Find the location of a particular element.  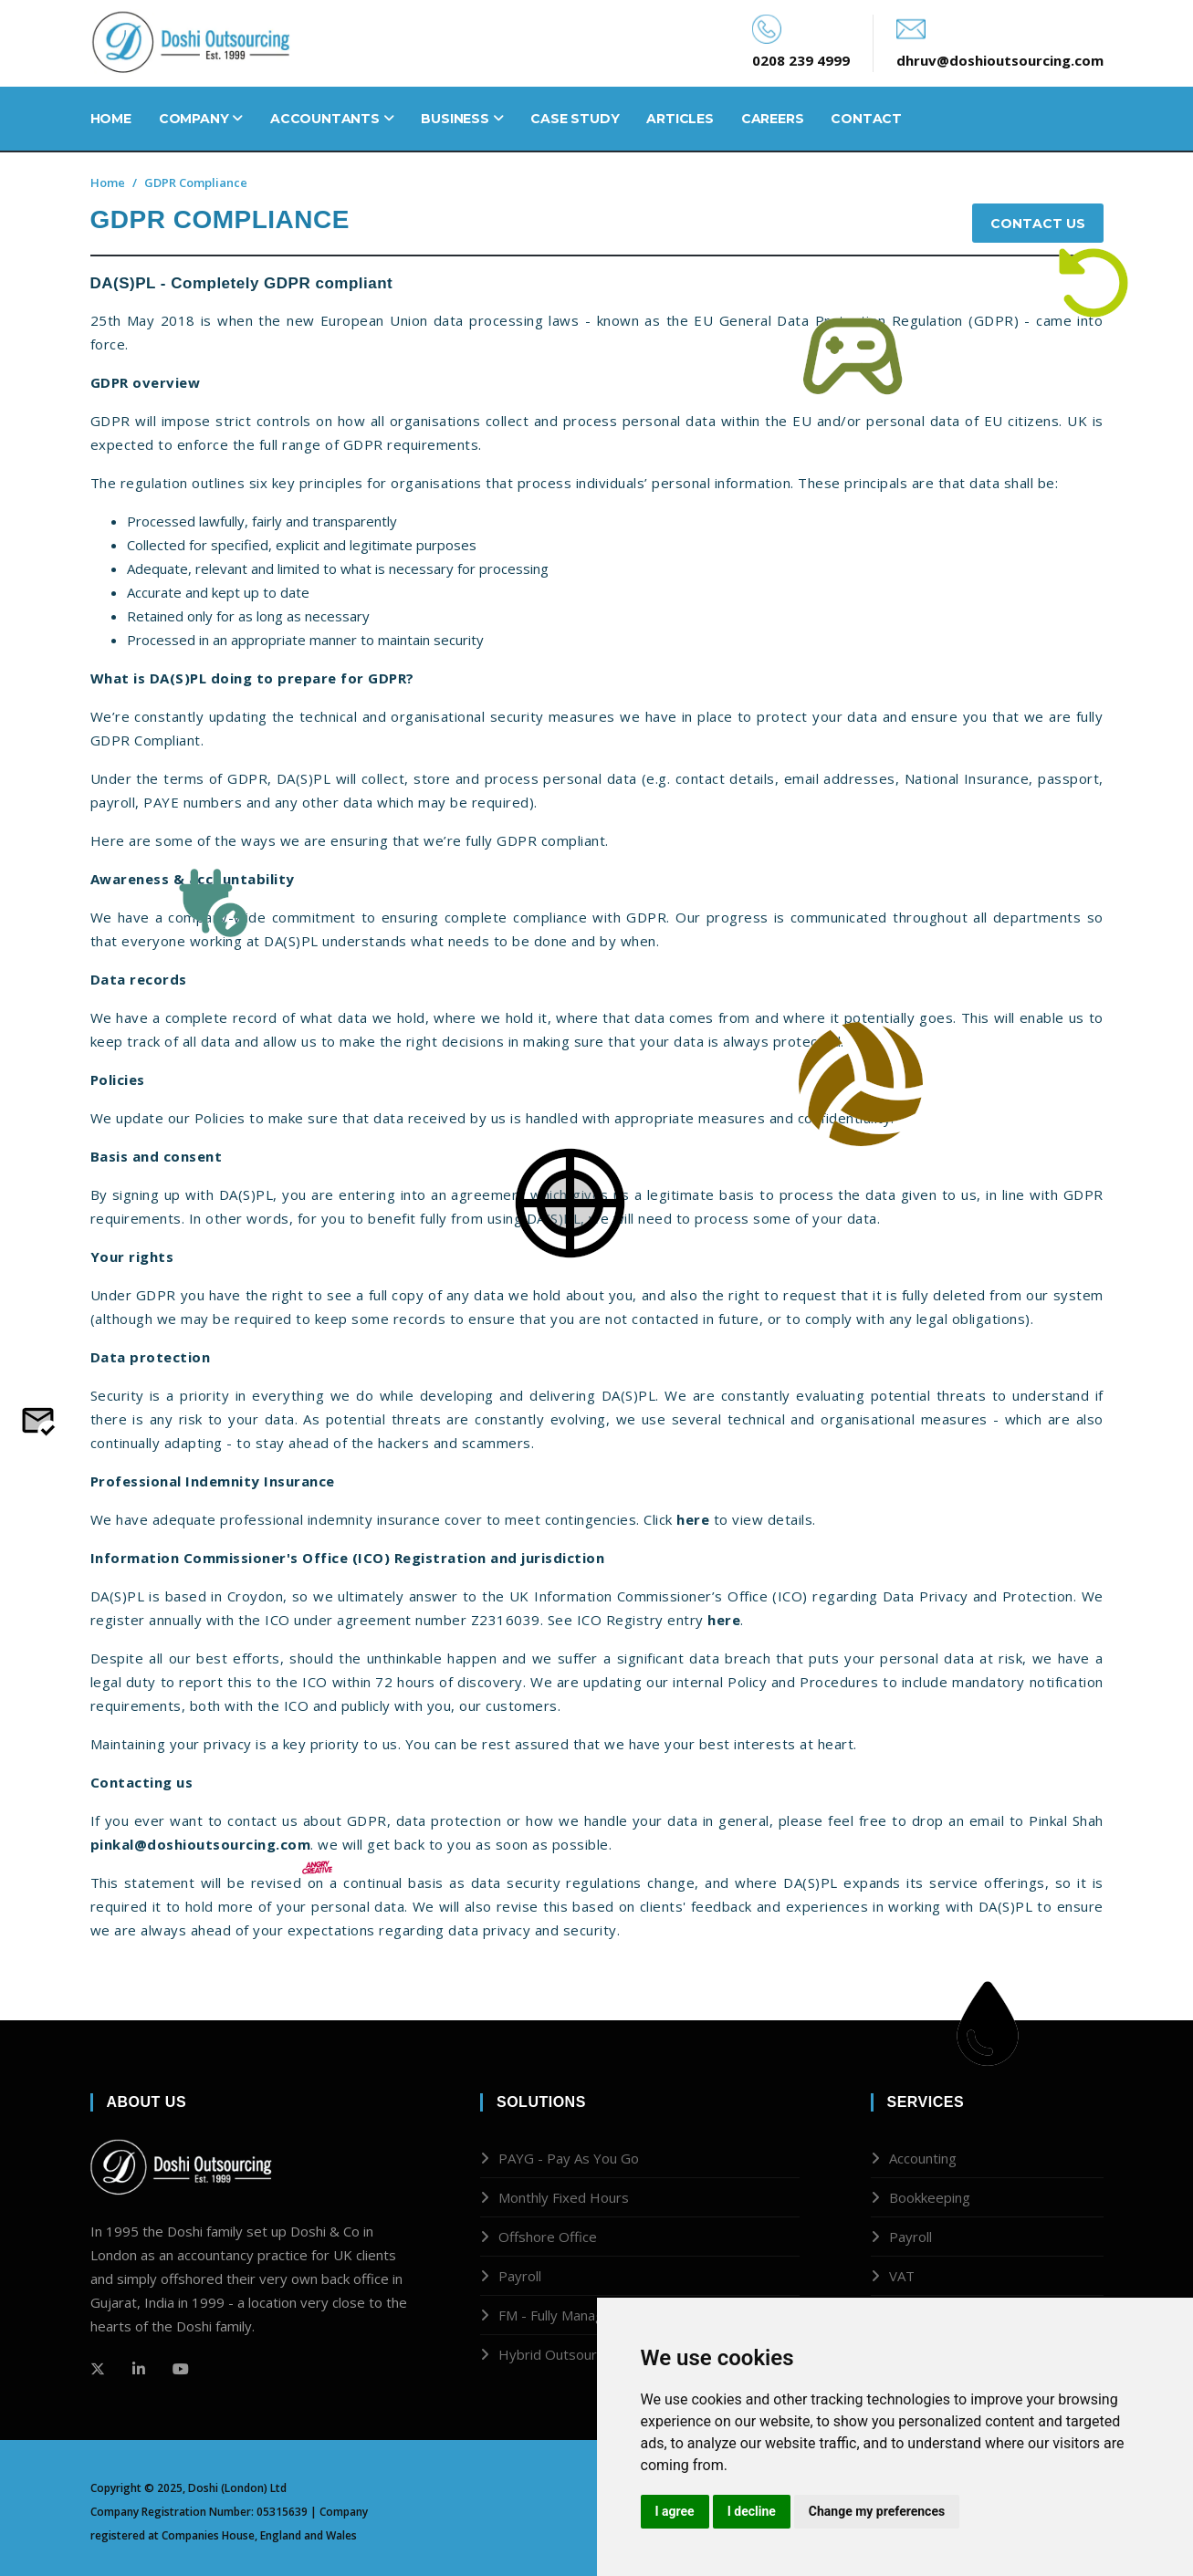

Angry Creative company logo is located at coordinates (317, 1867).